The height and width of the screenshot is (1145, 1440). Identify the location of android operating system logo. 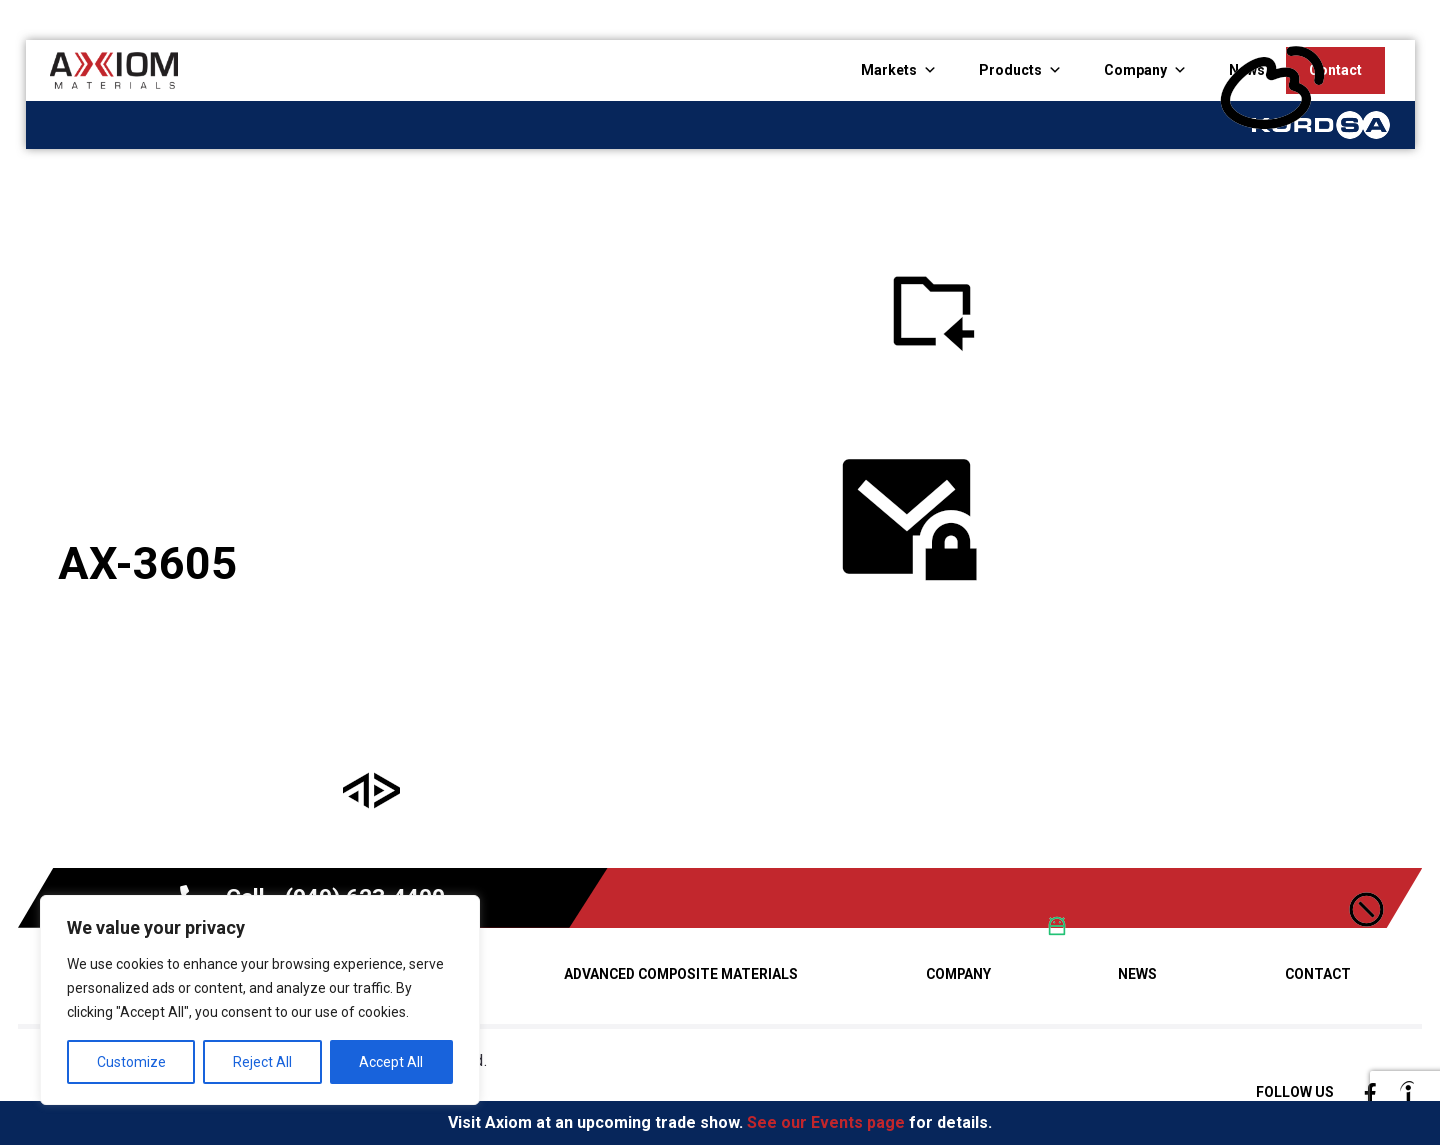
(1057, 926).